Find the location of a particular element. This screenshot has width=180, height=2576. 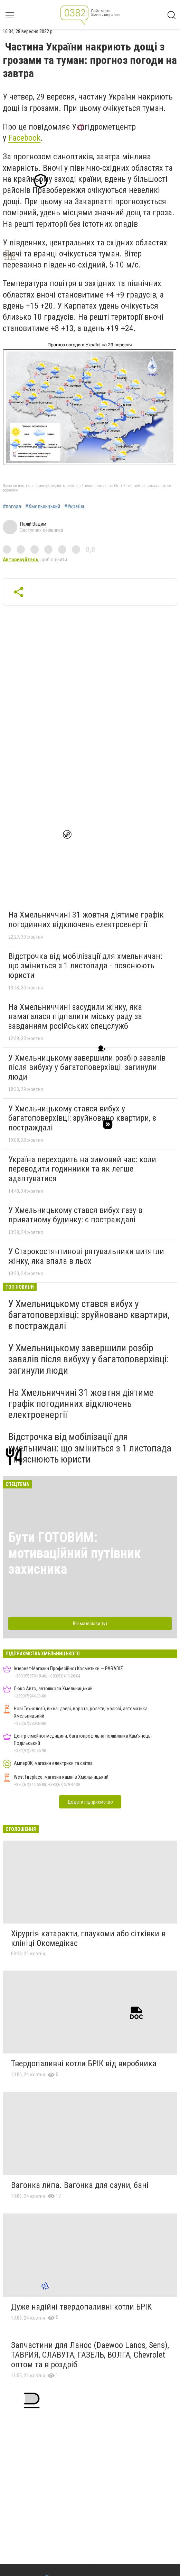

view more information or details is located at coordinates (40, 181).